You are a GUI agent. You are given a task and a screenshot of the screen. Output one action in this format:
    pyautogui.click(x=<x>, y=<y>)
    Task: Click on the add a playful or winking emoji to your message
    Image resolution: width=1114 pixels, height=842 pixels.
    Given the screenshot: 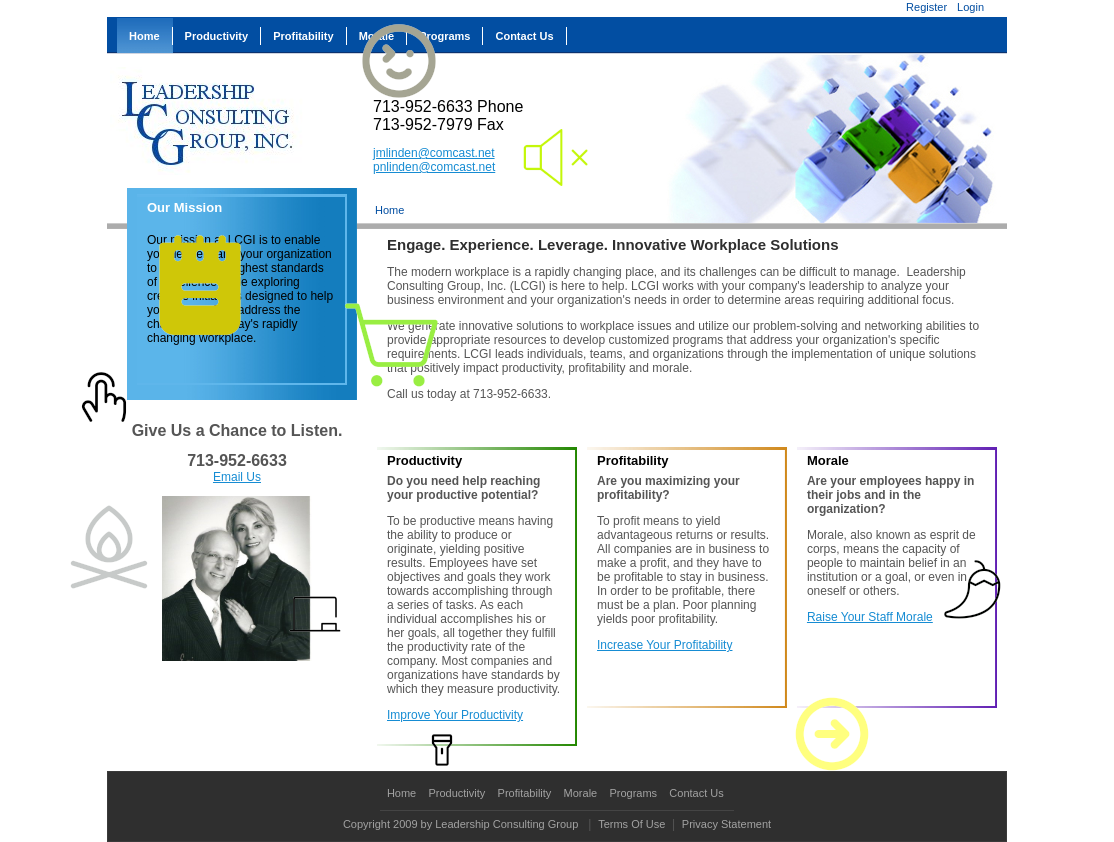 What is the action you would take?
    pyautogui.click(x=399, y=61)
    